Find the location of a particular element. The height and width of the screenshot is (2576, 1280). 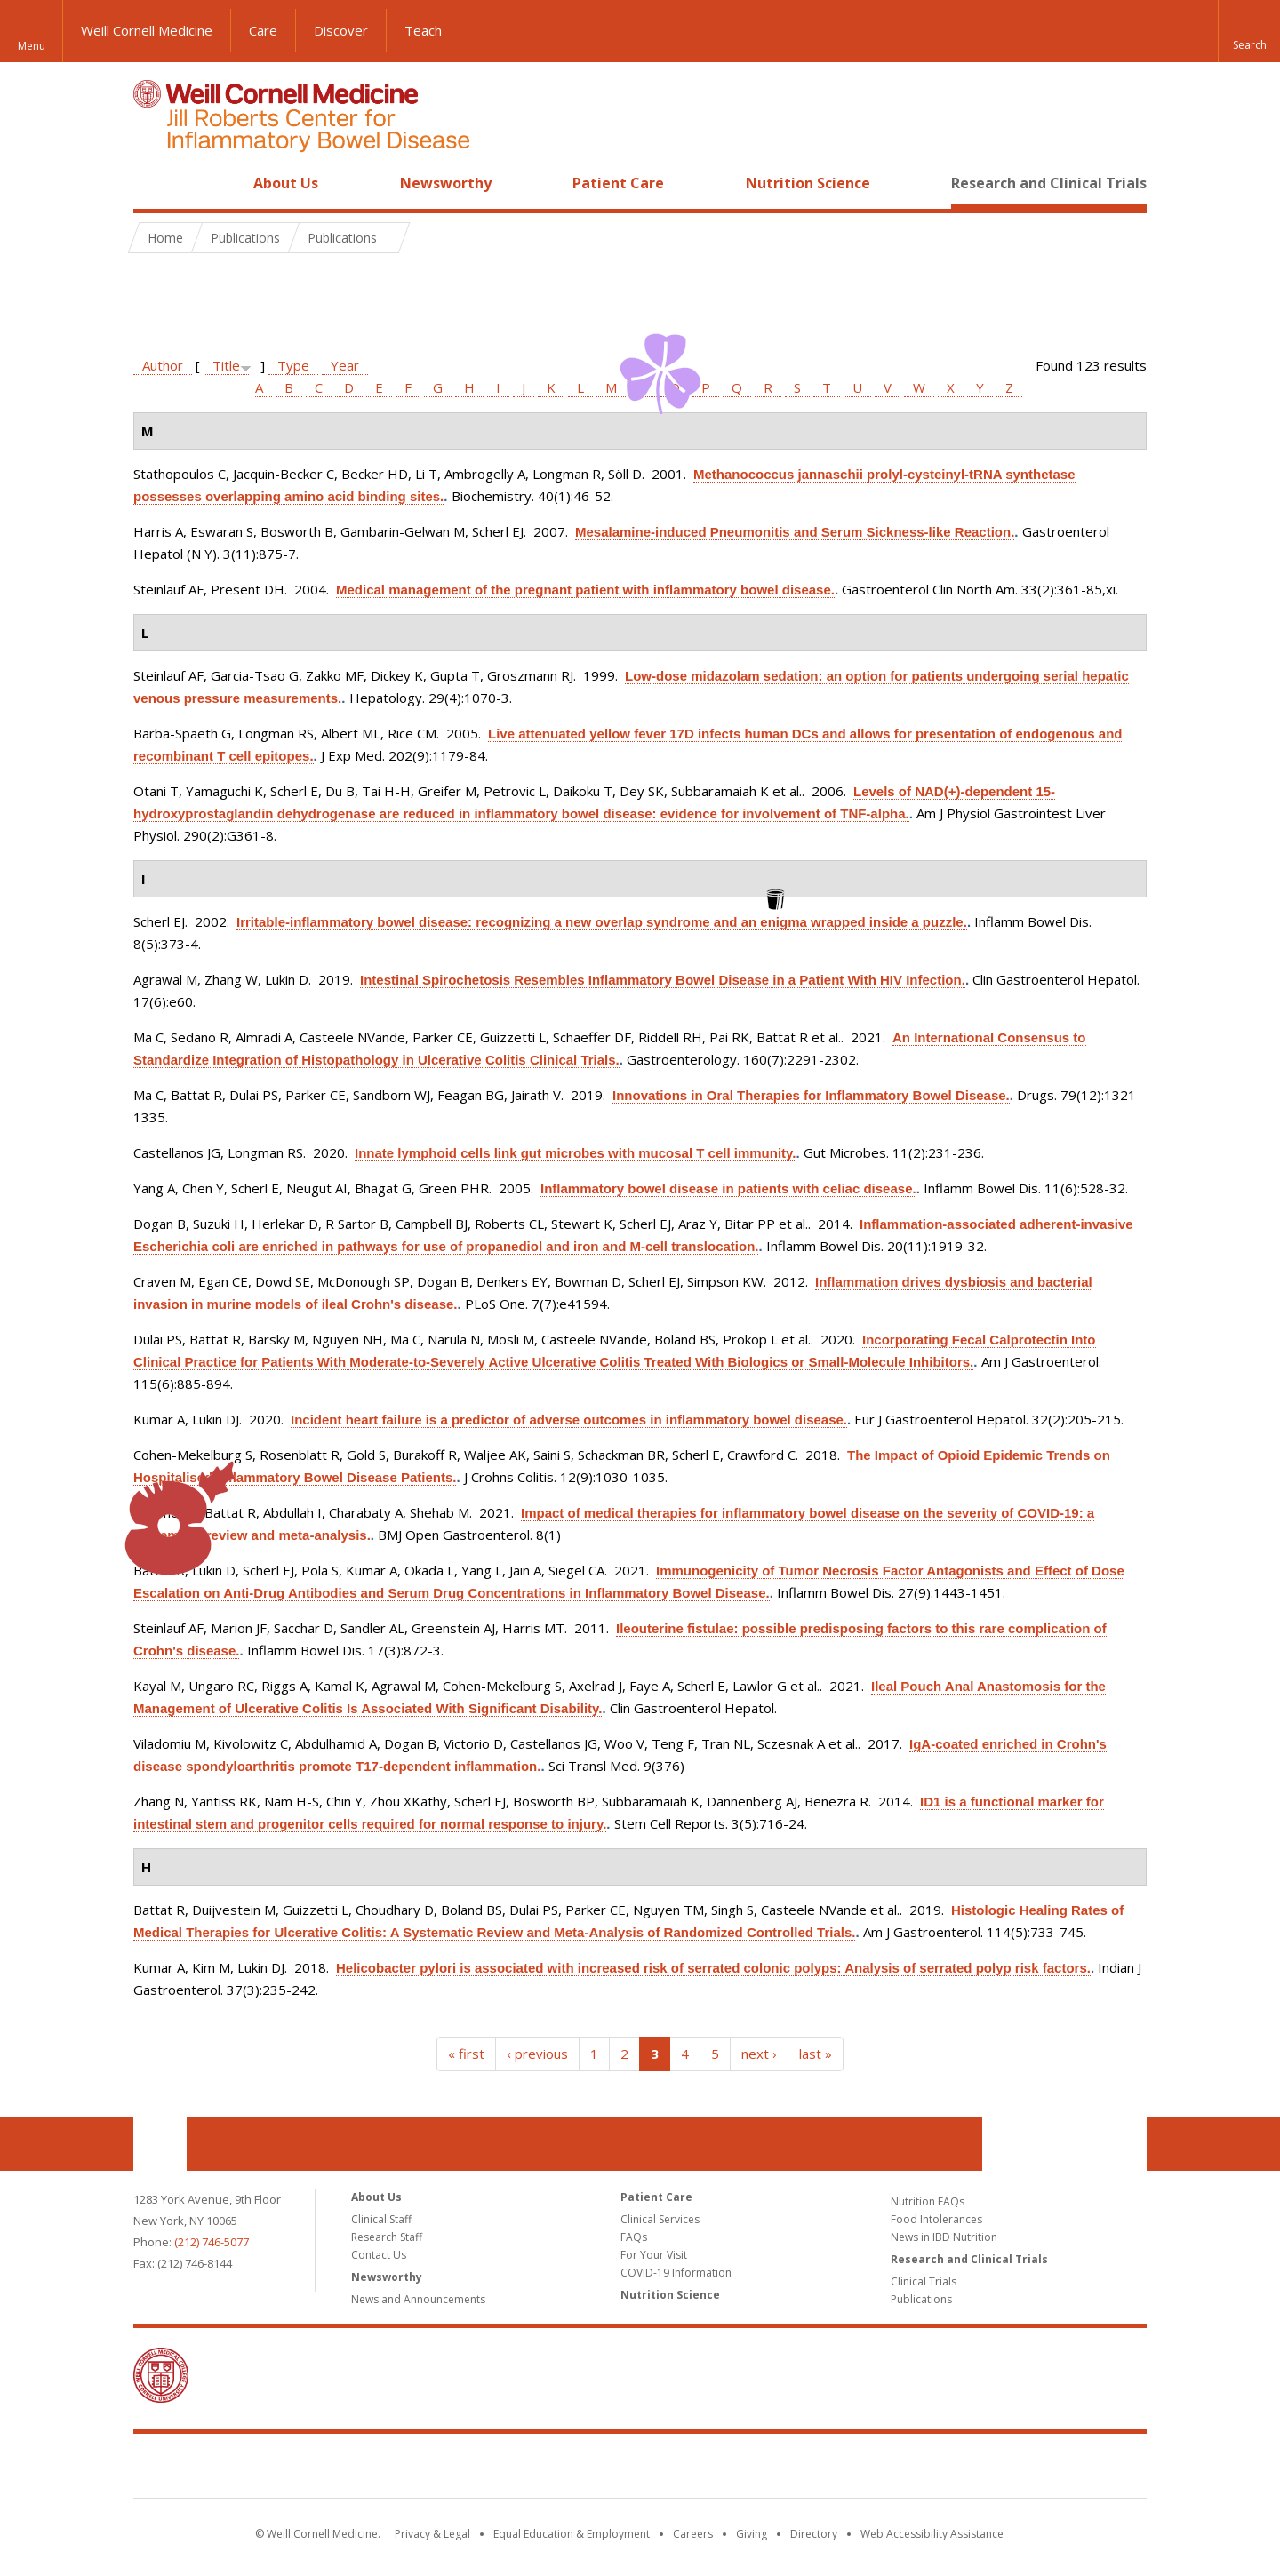

indicates Irish or St. Patrick's Day themed content is located at coordinates (660, 374).